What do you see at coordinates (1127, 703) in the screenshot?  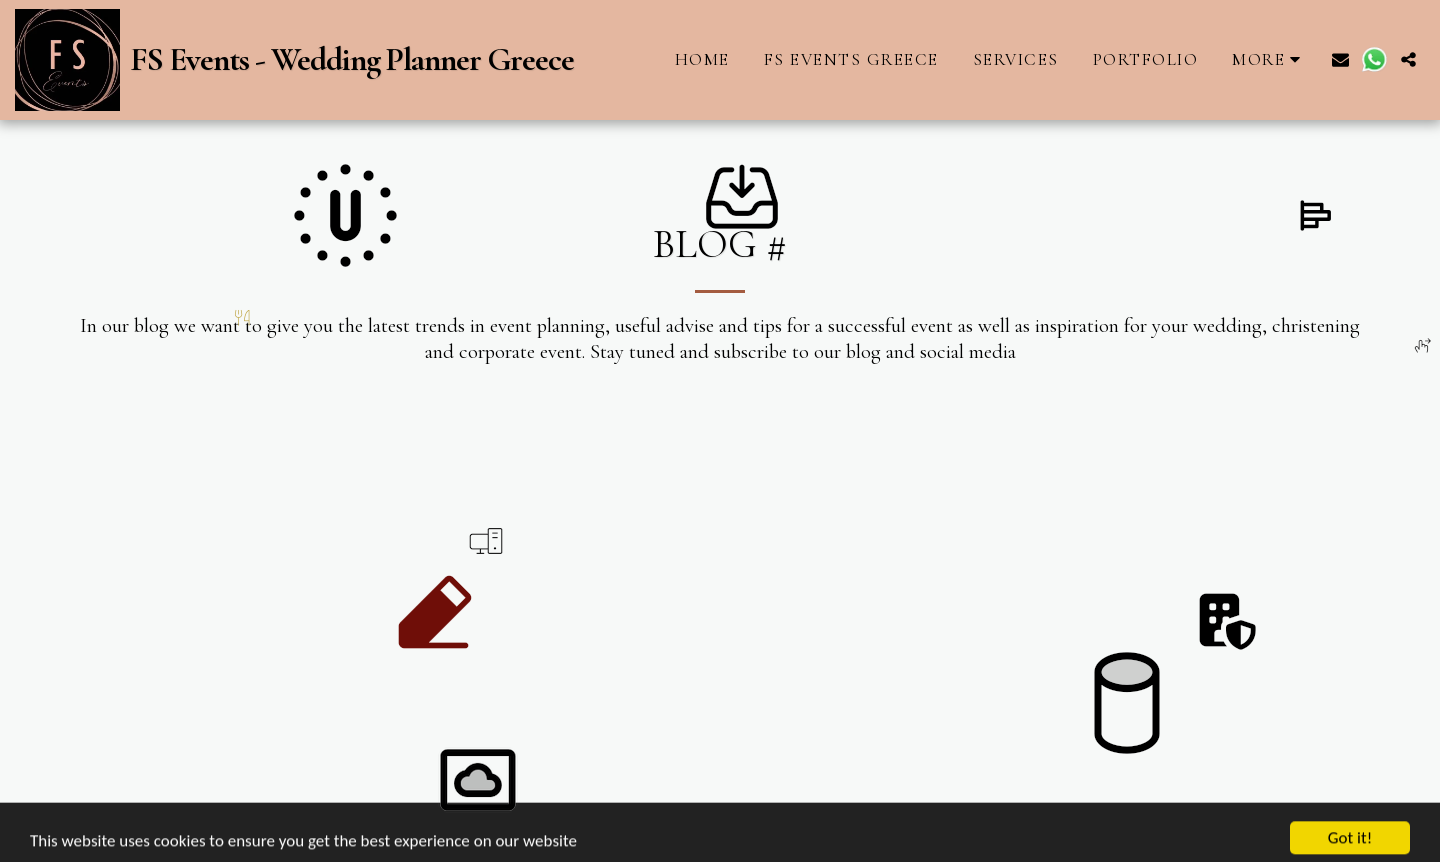 I see `database or data storage` at bounding box center [1127, 703].